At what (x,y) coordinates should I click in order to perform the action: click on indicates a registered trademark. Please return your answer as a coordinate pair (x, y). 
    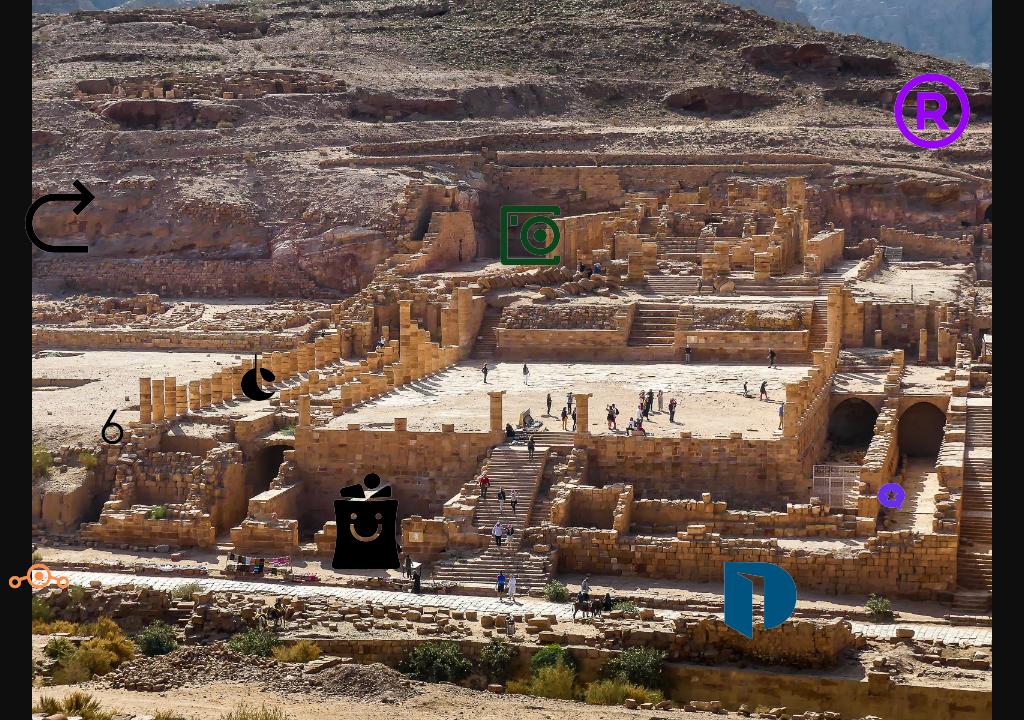
    Looking at the image, I should click on (932, 111).